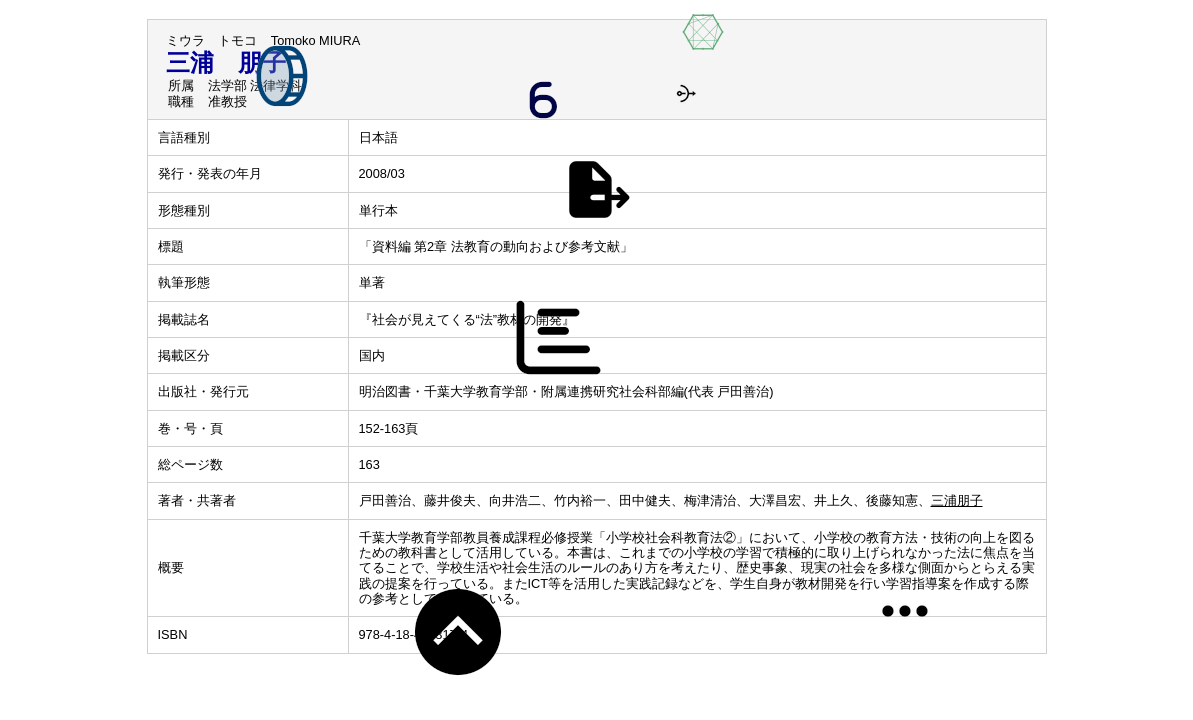 The image size is (1193, 720). What do you see at coordinates (544, 100) in the screenshot?
I see `indicates the number six in a list or count` at bounding box center [544, 100].